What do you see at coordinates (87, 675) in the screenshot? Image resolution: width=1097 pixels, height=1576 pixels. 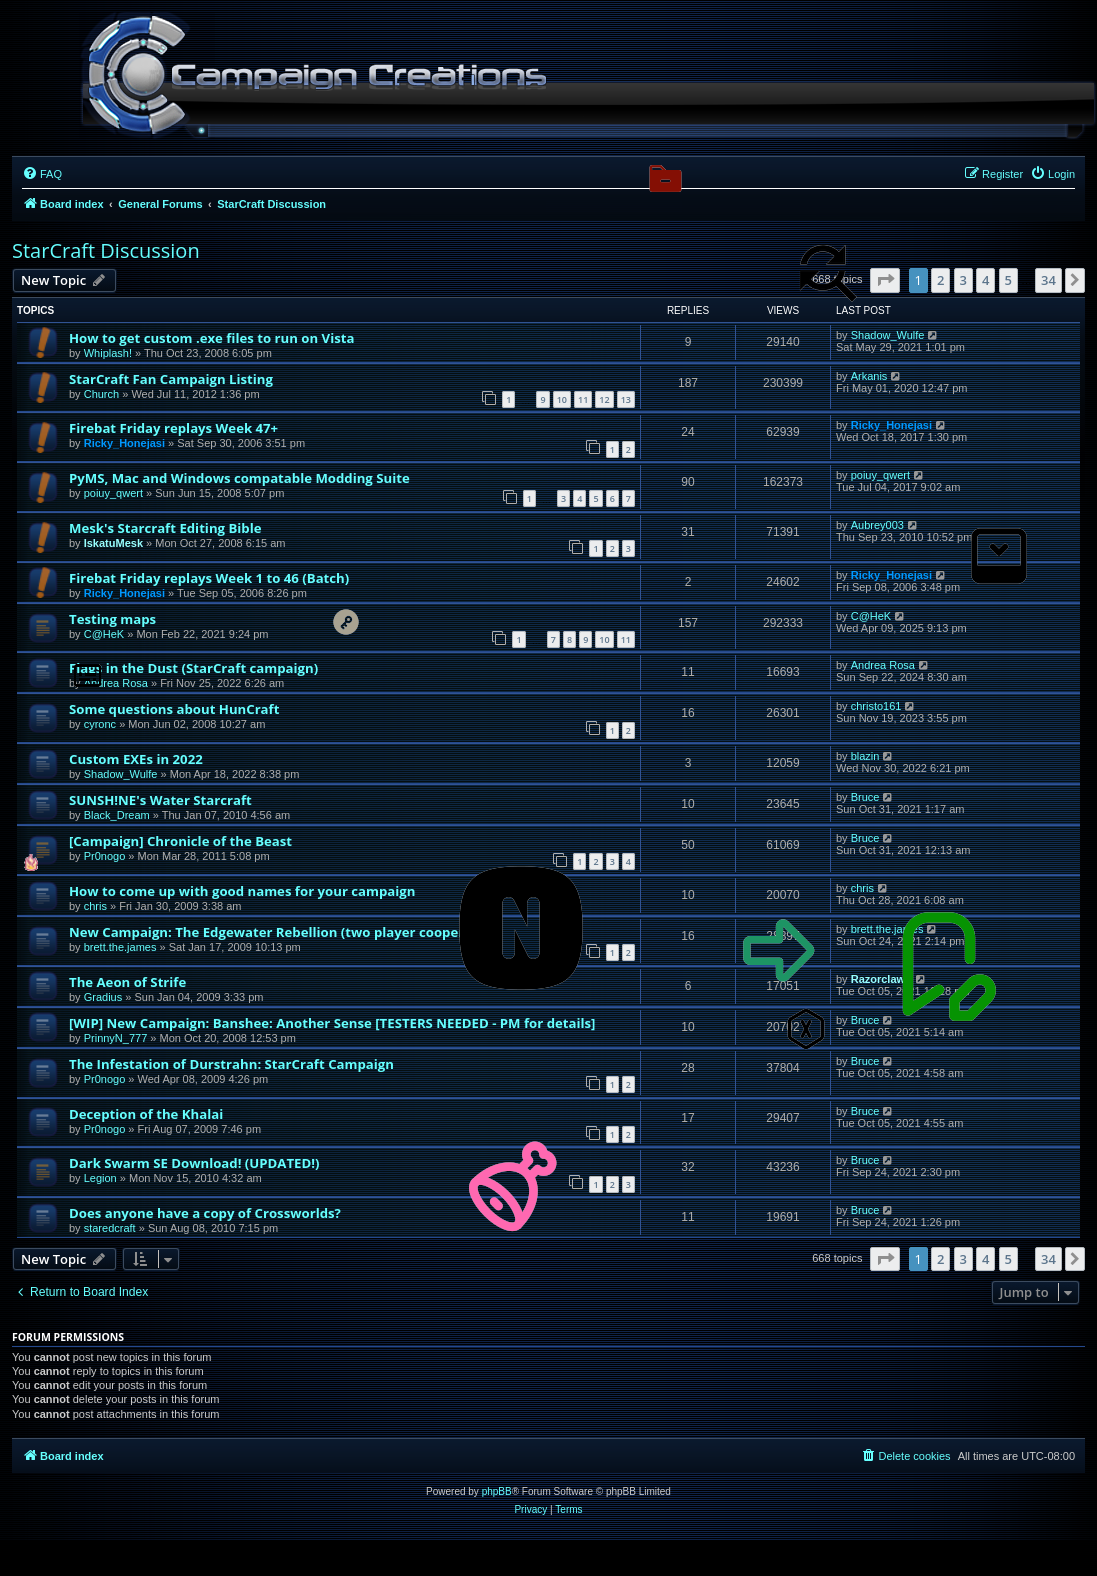 I see `enable subtitles or closed captions` at bounding box center [87, 675].